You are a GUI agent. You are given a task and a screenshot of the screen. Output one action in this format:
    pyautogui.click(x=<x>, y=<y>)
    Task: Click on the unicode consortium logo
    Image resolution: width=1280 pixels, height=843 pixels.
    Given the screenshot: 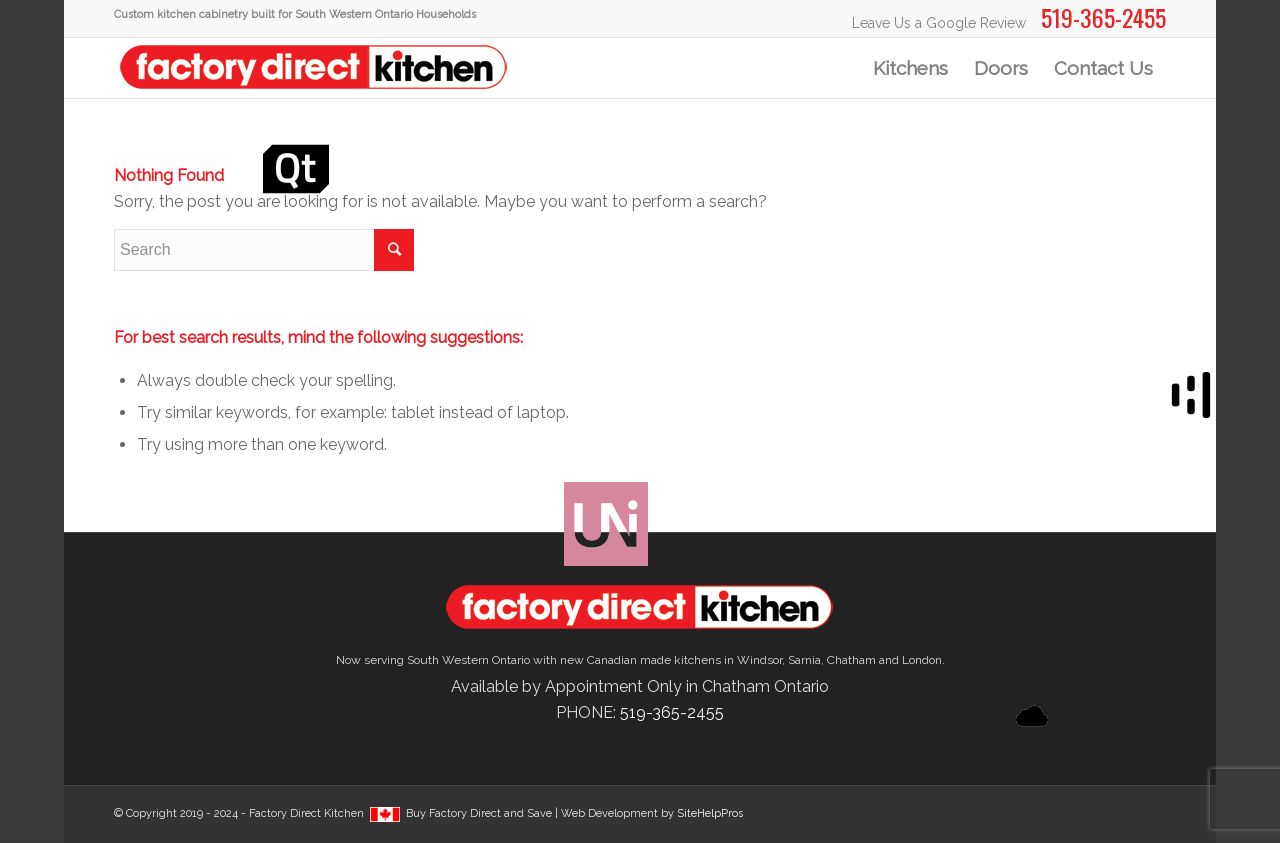 What is the action you would take?
    pyautogui.click(x=606, y=524)
    